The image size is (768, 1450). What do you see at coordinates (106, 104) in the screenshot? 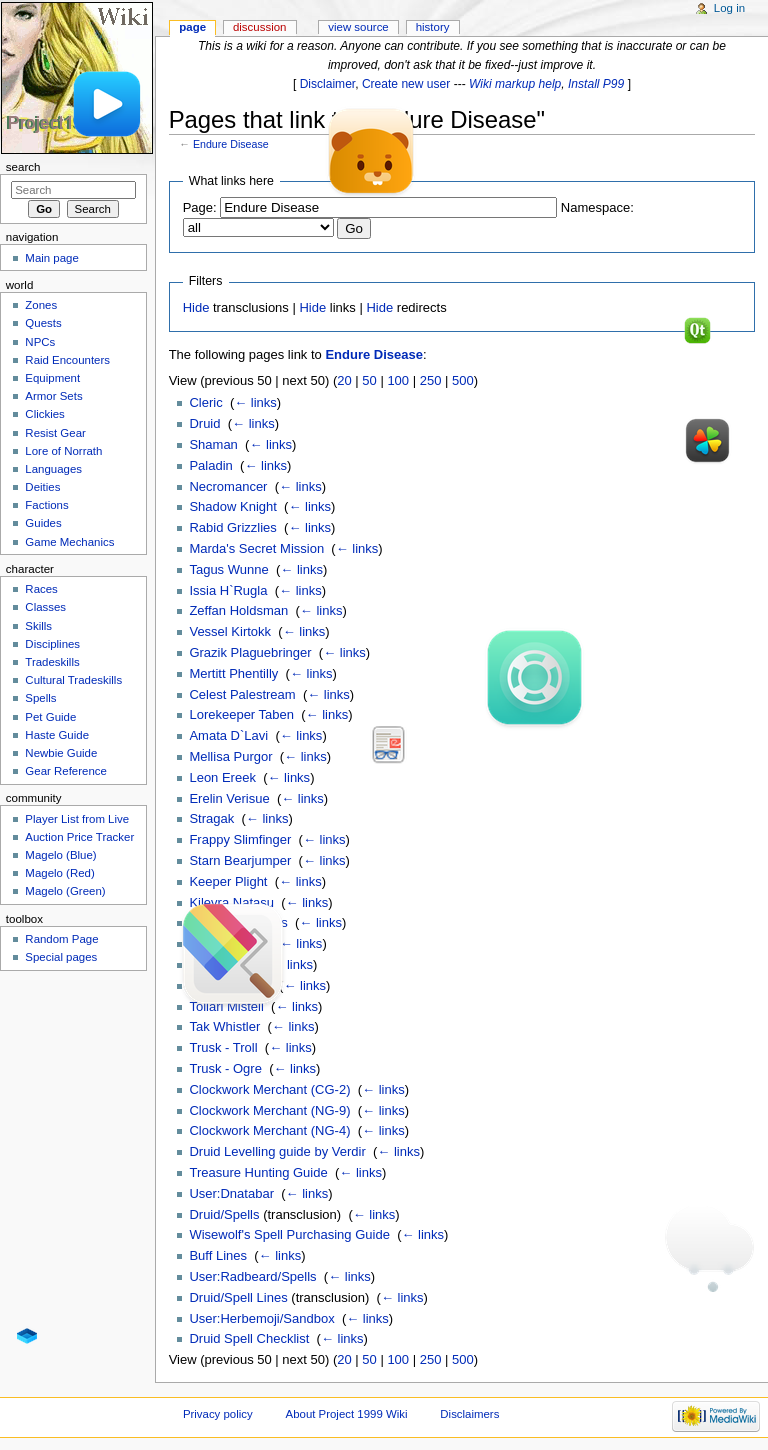
I see `open yesplaymusic app` at bounding box center [106, 104].